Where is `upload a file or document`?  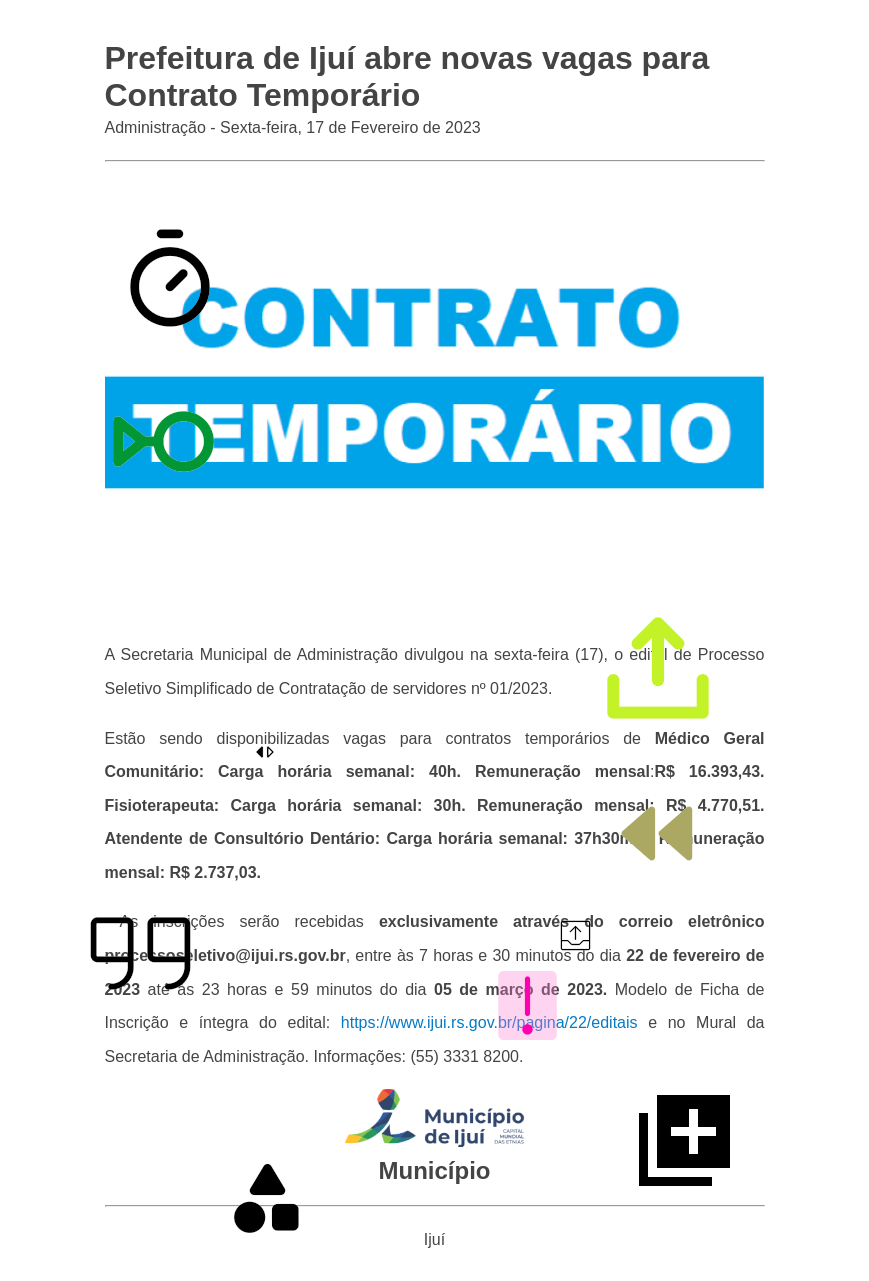 upload a file or document is located at coordinates (658, 672).